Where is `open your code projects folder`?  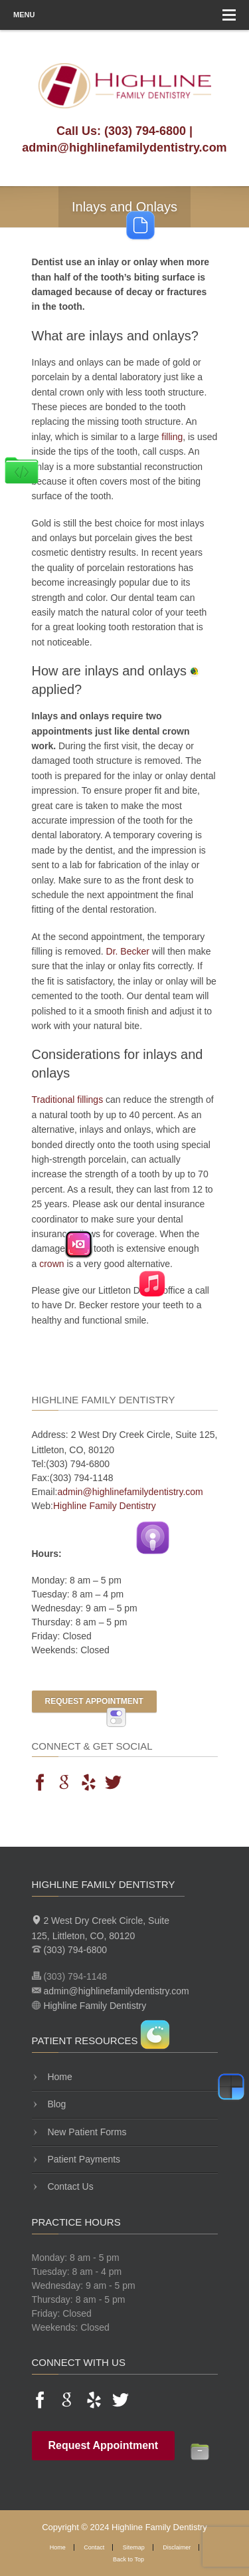
open your code projects folder is located at coordinates (21, 470).